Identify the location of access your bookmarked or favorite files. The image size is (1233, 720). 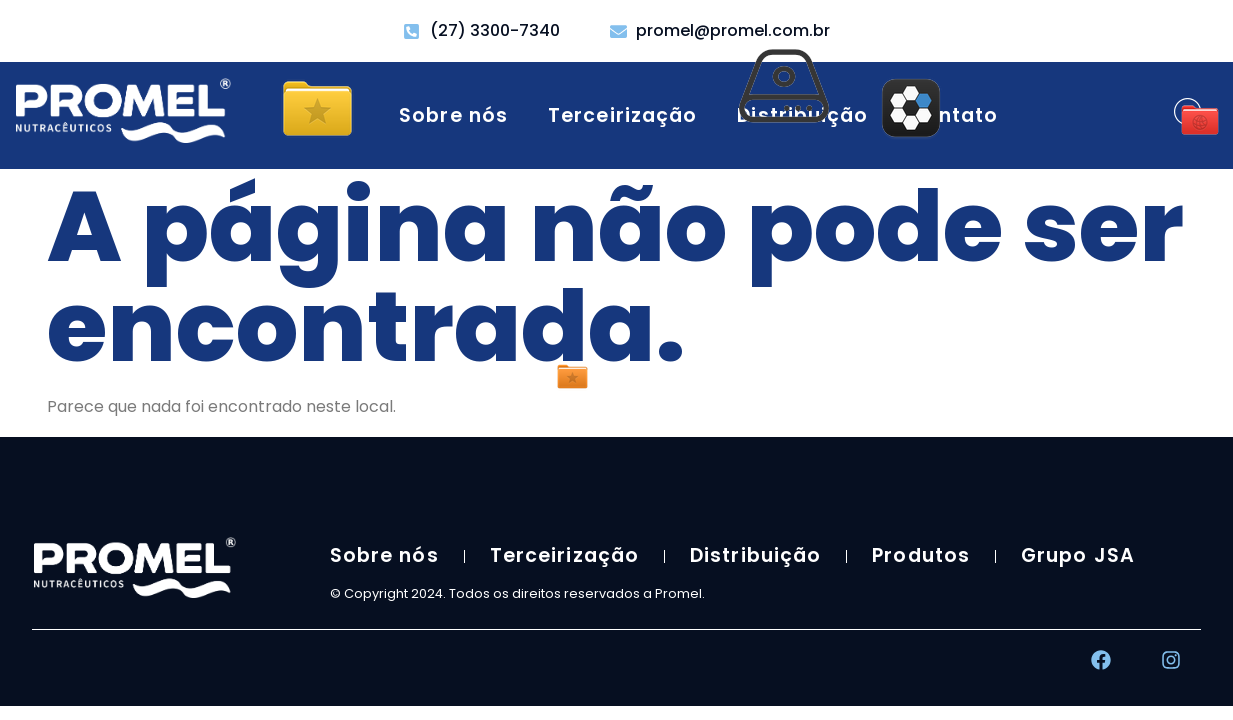
(317, 108).